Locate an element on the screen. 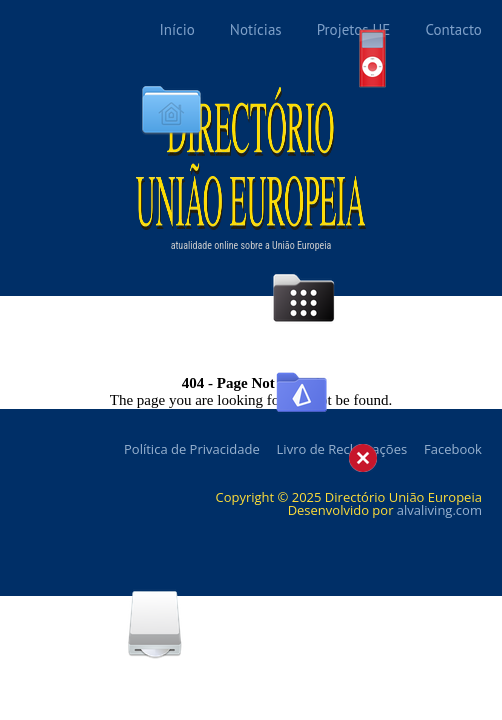  indicates a connected iPod nano device is located at coordinates (372, 58).